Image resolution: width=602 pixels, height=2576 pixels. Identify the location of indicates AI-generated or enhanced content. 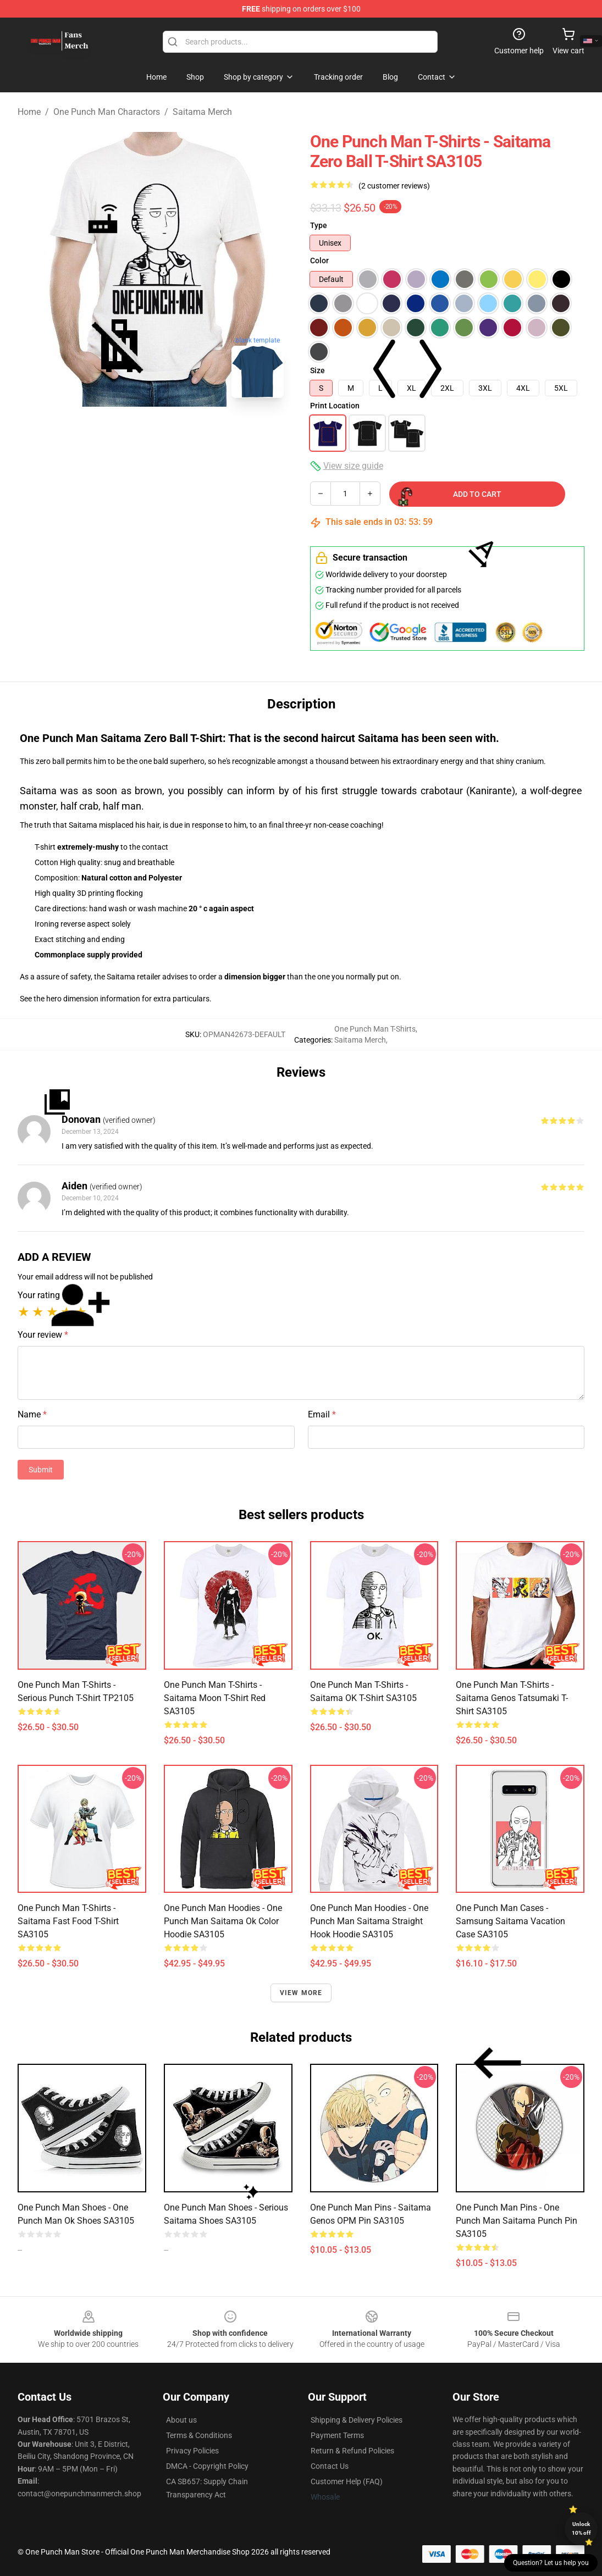
(251, 2192).